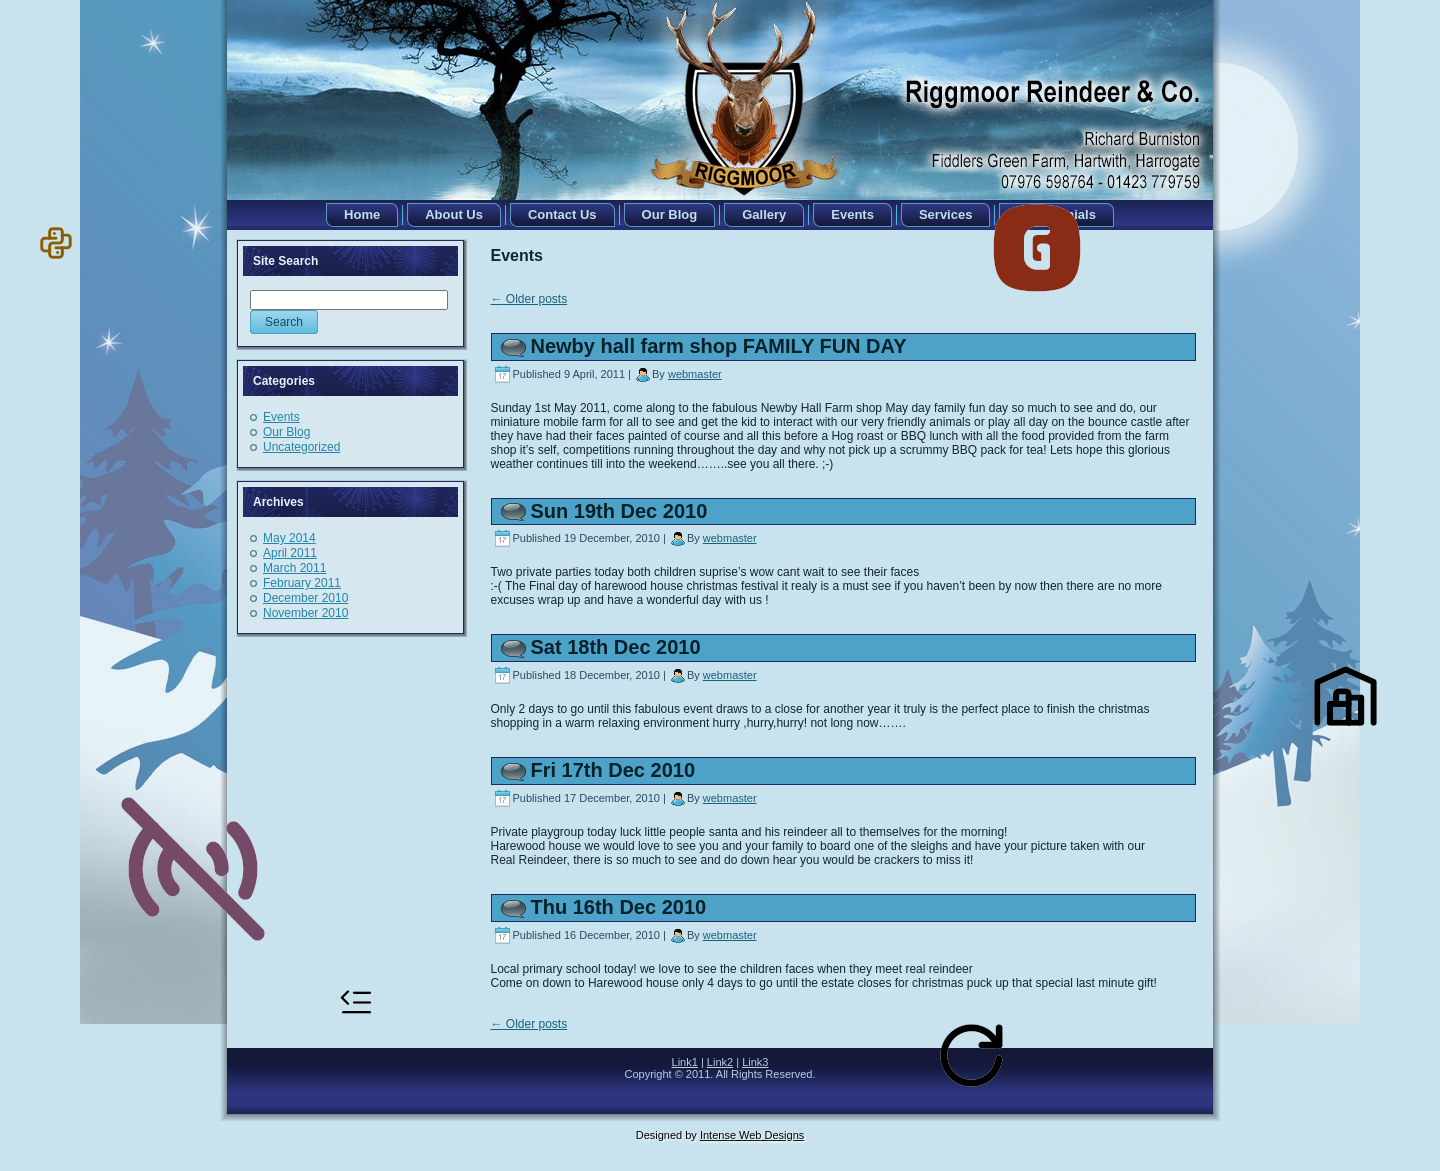 Image resolution: width=1440 pixels, height=1171 pixels. I want to click on google or gmail app shortcut, so click(1037, 248).